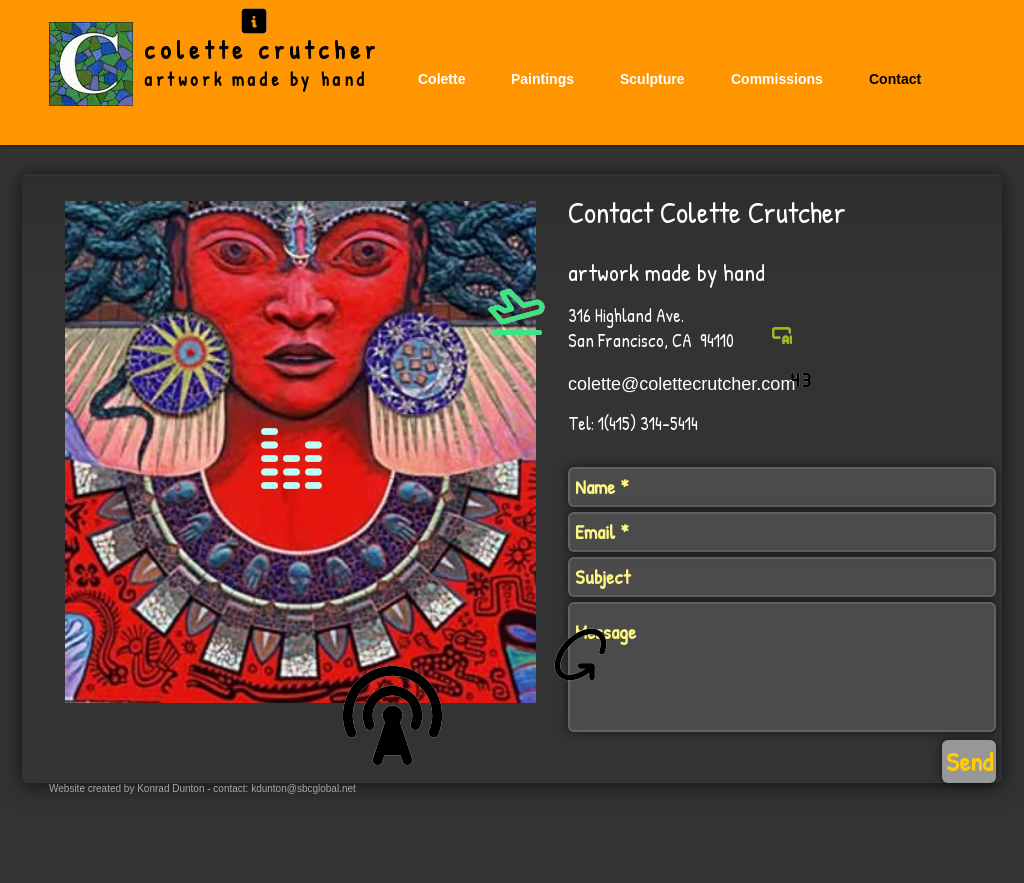 This screenshot has height=883, width=1024. Describe the element at coordinates (291, 458) in the screenshot. I see `view column chart or bar graph data` at that location.